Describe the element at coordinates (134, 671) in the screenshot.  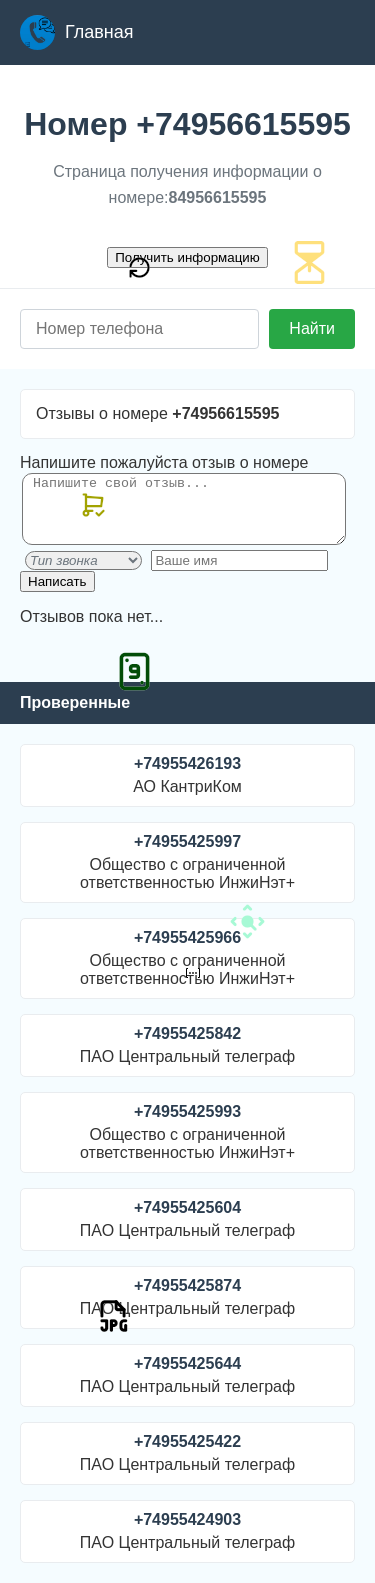
I see `play the 9 card in a card game` at that location.